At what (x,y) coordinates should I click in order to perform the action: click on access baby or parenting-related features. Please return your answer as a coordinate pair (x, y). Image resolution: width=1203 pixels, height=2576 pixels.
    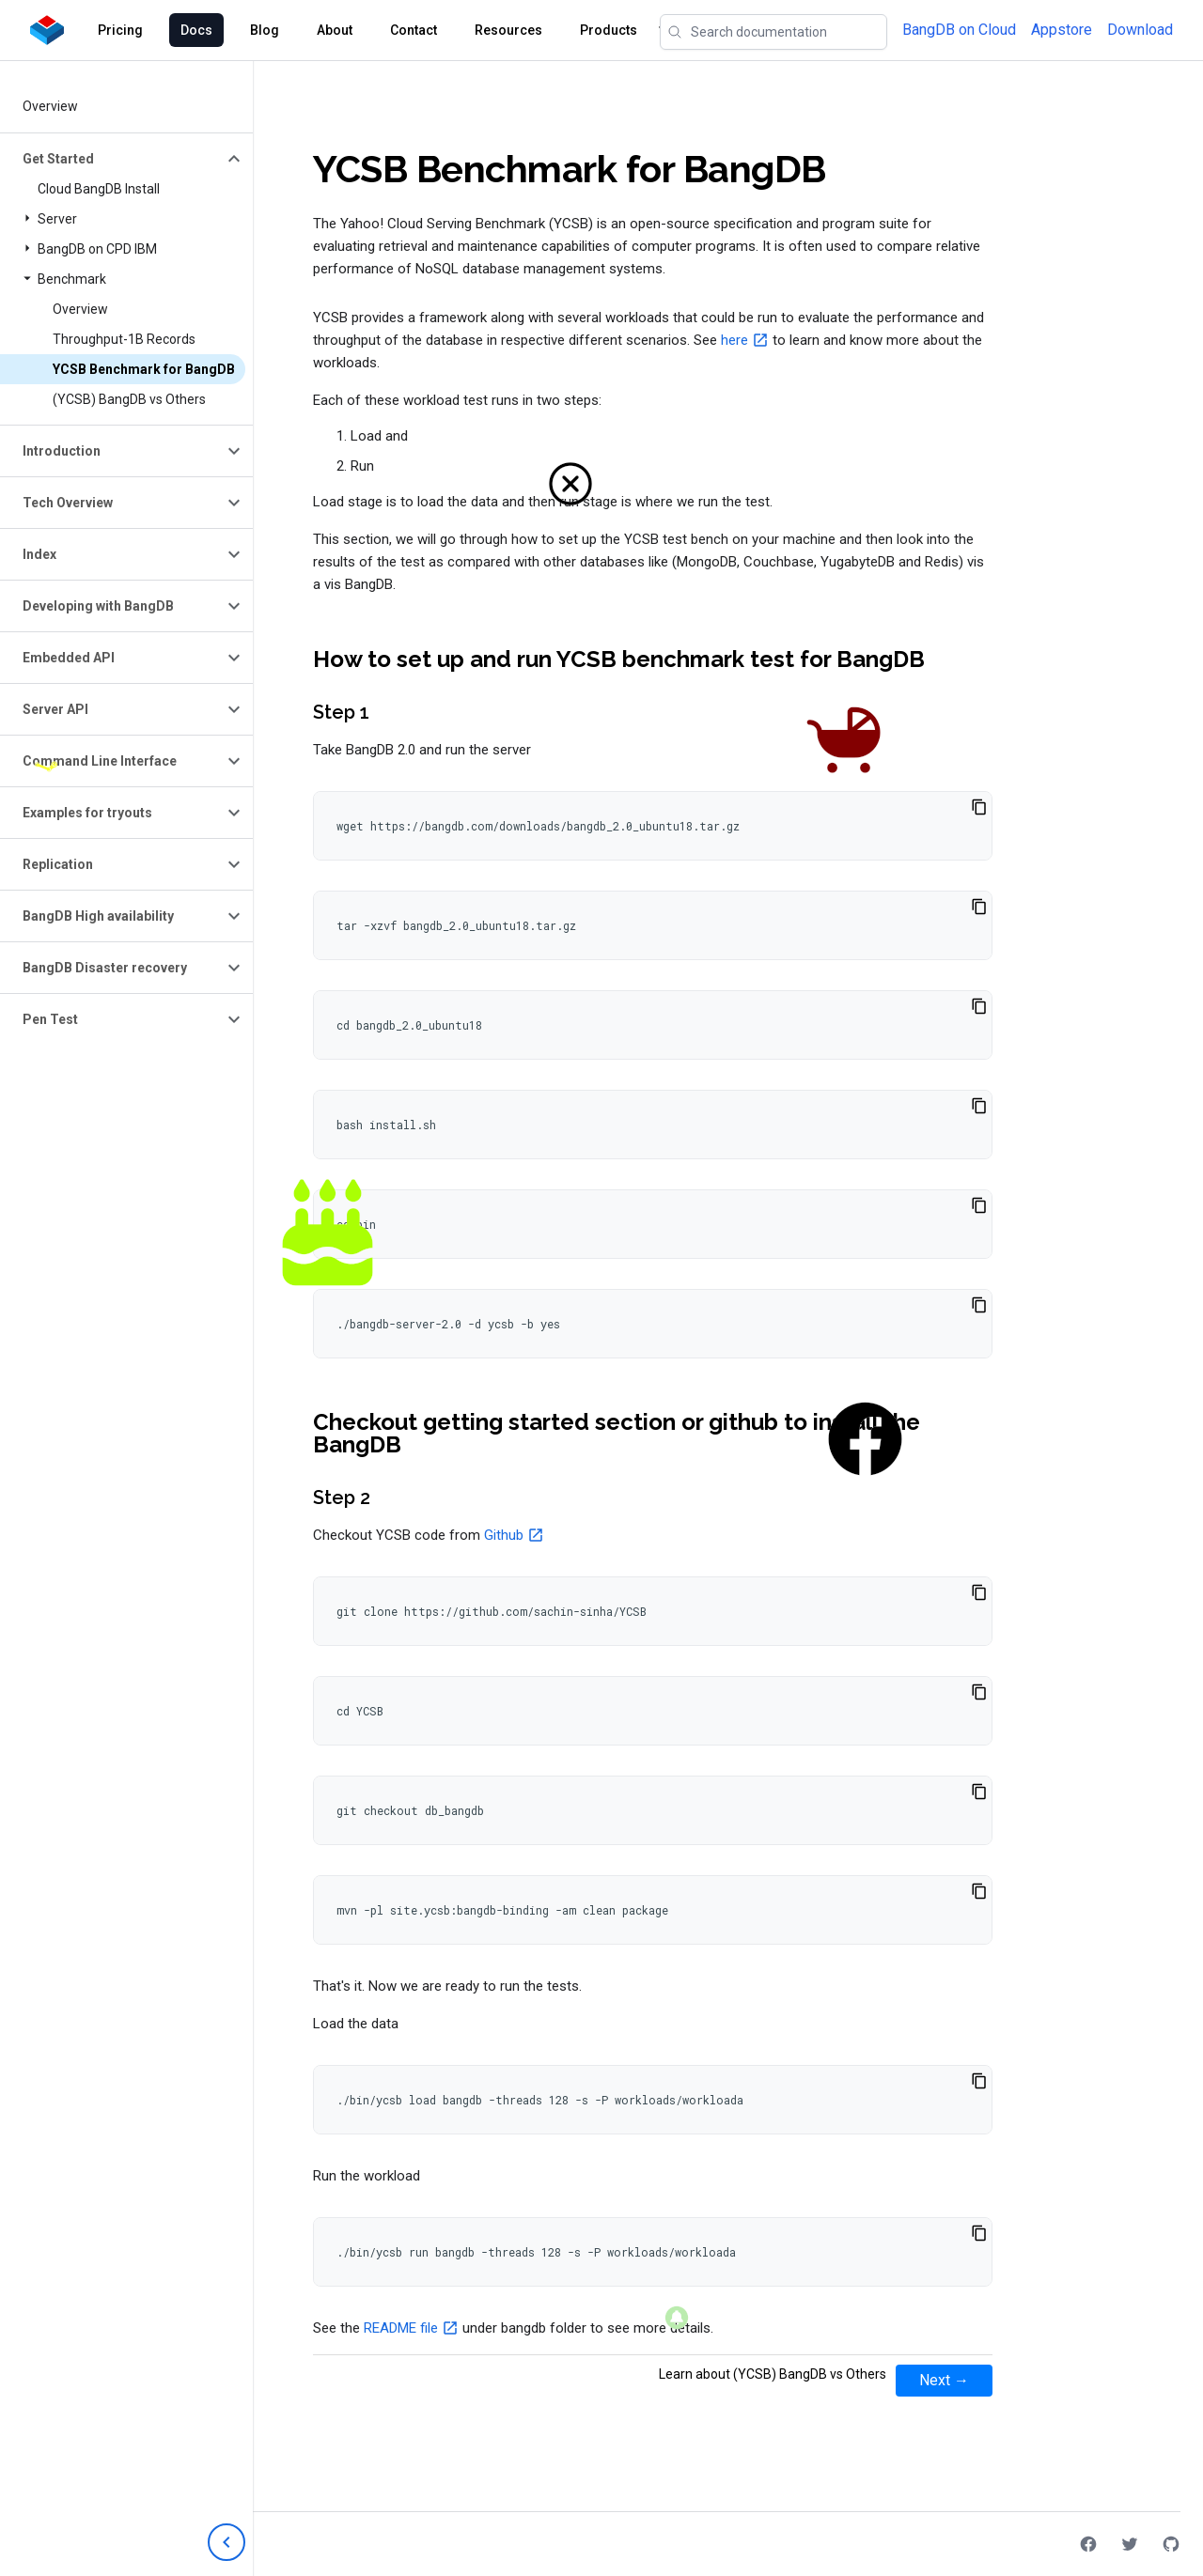
    Looking at the image, I should click on (845, 737).